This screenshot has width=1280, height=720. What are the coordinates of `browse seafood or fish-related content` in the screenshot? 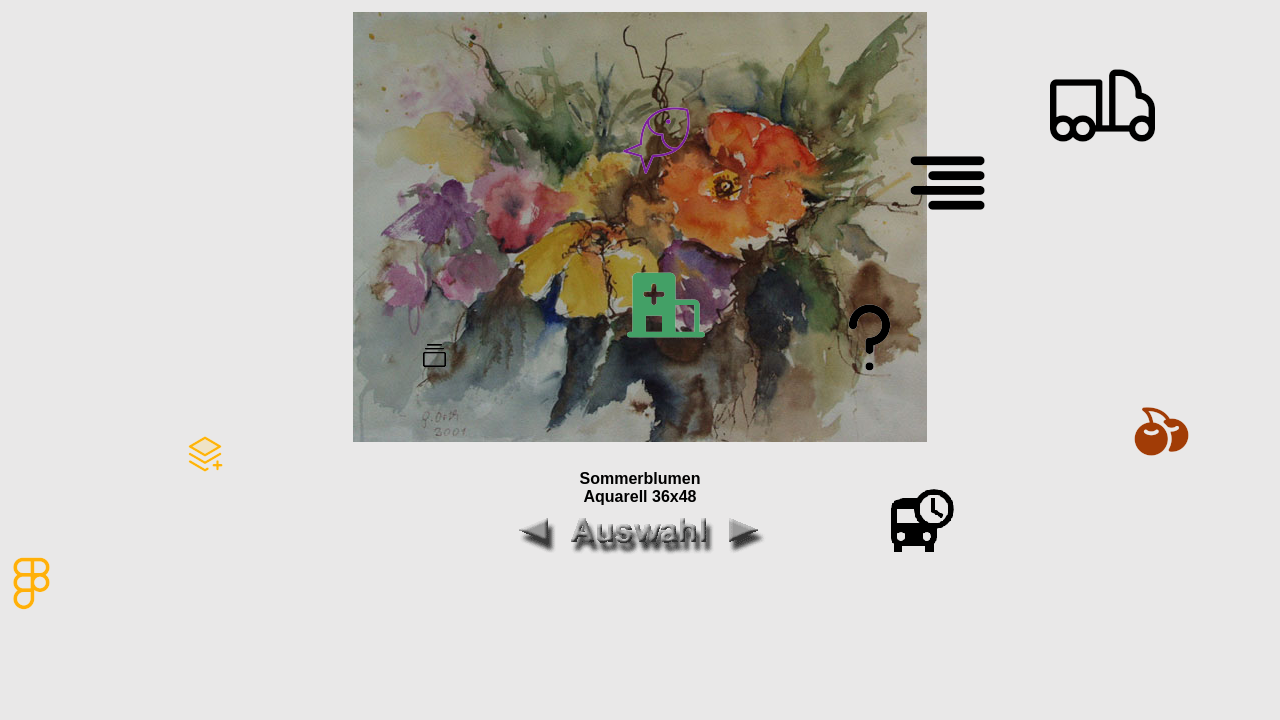 It's located at (660, 137).